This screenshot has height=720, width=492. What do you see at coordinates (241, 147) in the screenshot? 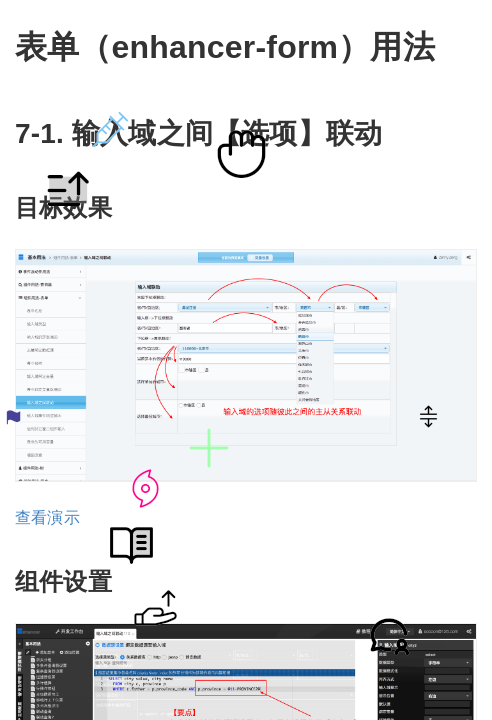
I see `drag to reorder or move an item` at bounding box center [241, 147].